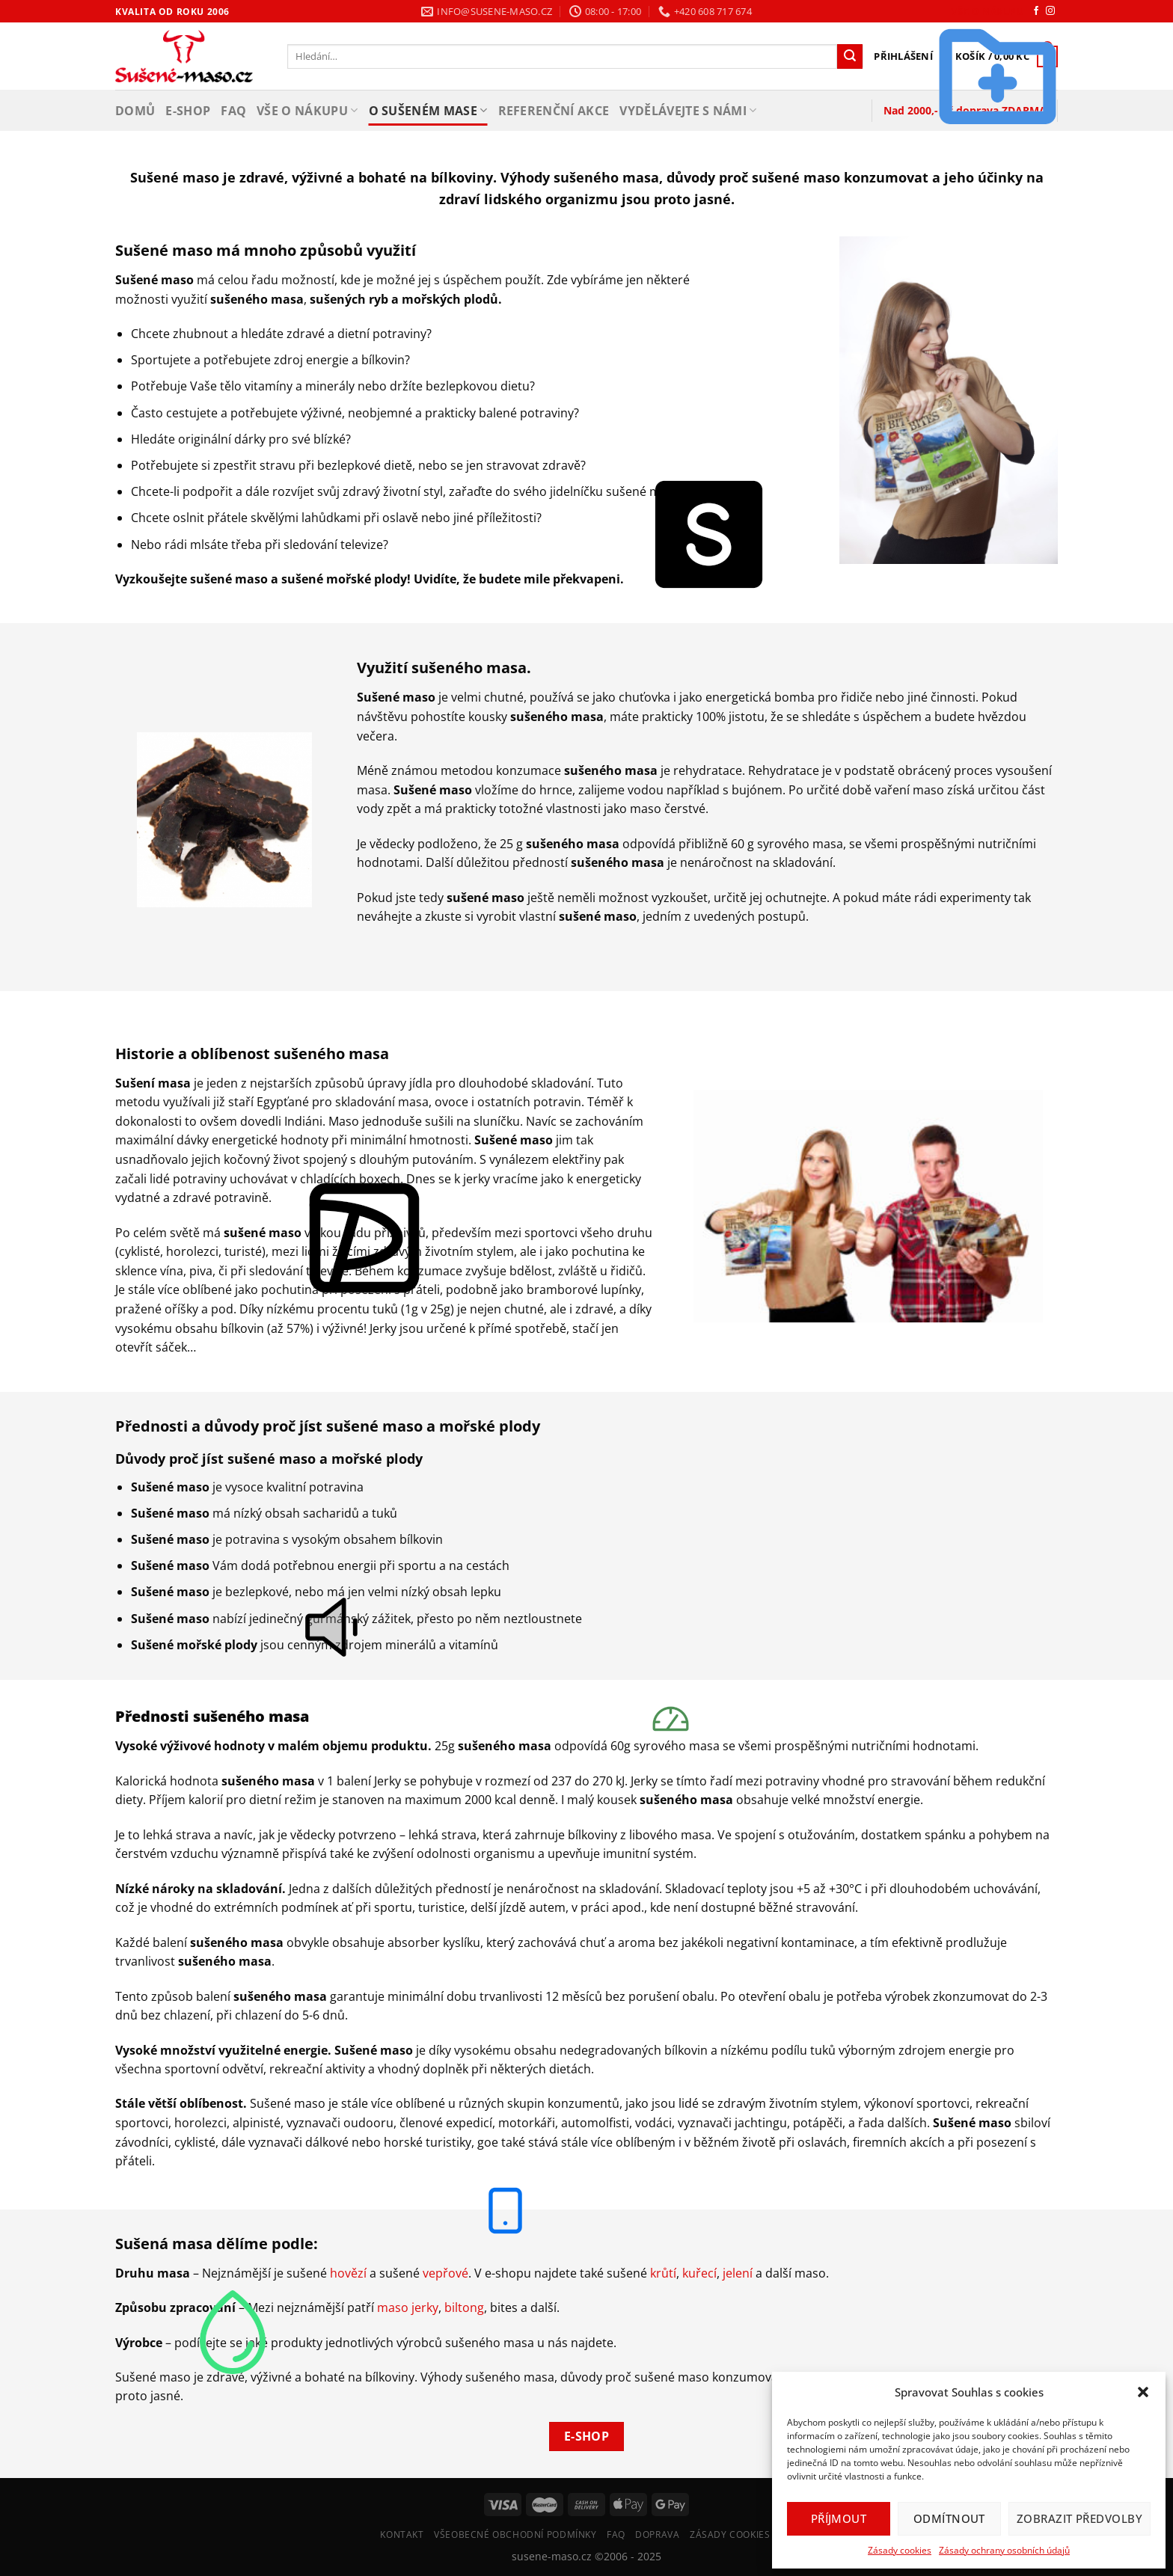 This screenshot has width=1173, height=2576. What do you see at coordinates (997, 74) in the screenshot?
I see `create a new folder` at bounding box center [997, 74].